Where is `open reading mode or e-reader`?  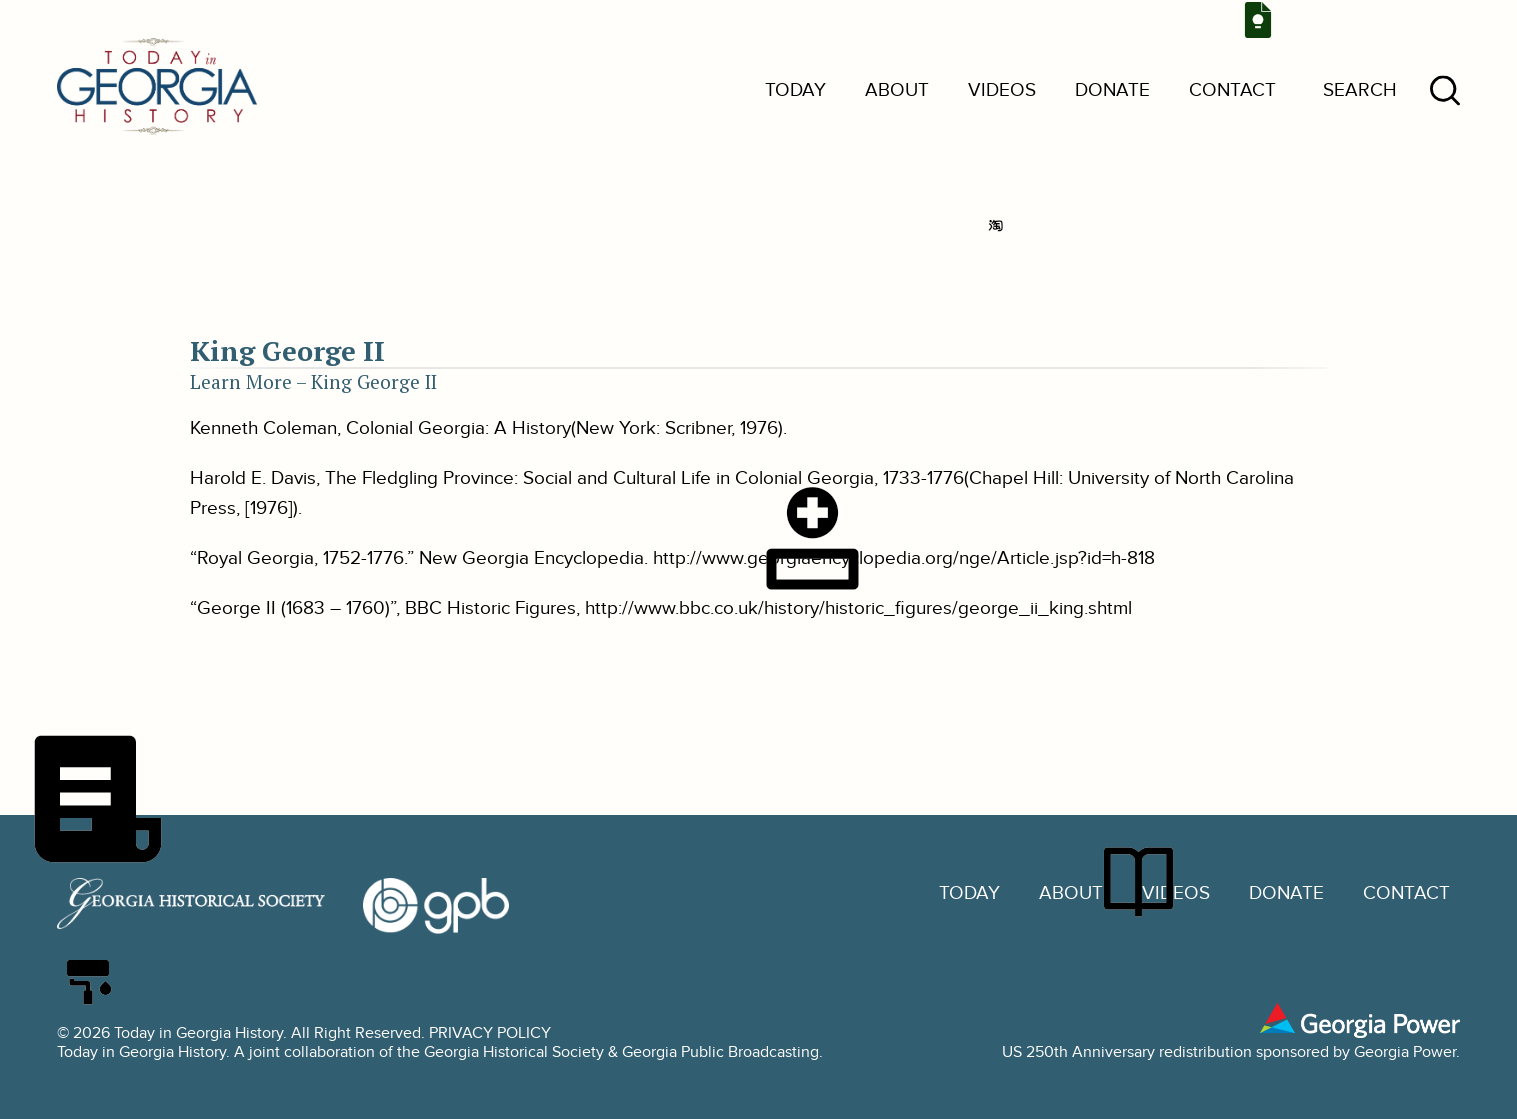 open reading mode or e-reader is located at coordinates (1138, 878).